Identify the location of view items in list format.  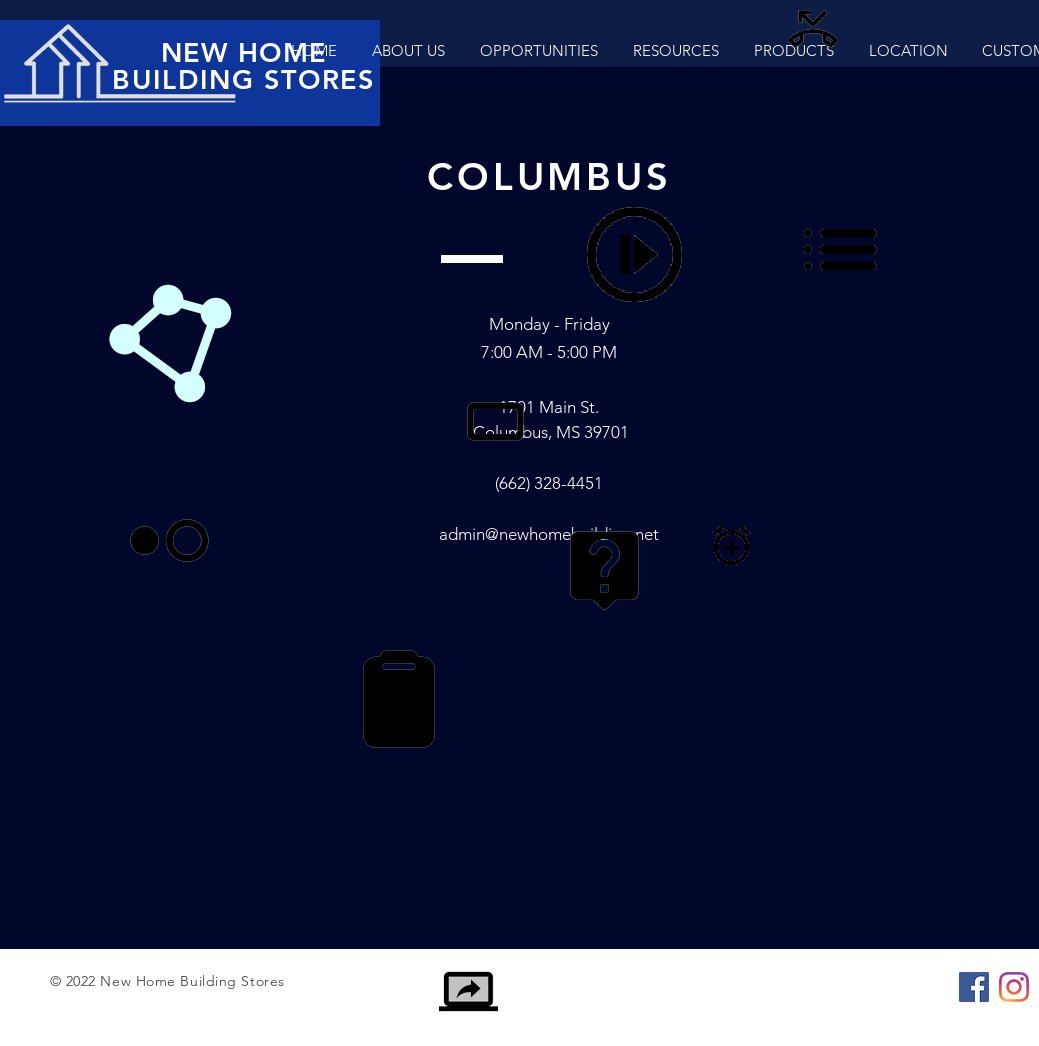
(840, 249).